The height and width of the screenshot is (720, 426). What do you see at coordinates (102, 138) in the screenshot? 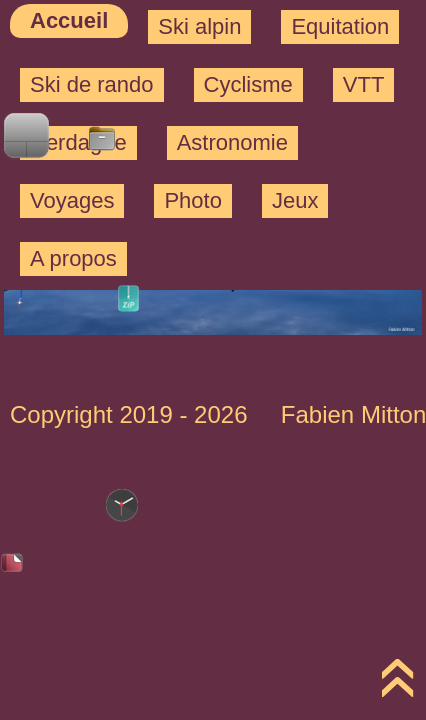
I see `open the file manager application` at bounding box center [102, 138].